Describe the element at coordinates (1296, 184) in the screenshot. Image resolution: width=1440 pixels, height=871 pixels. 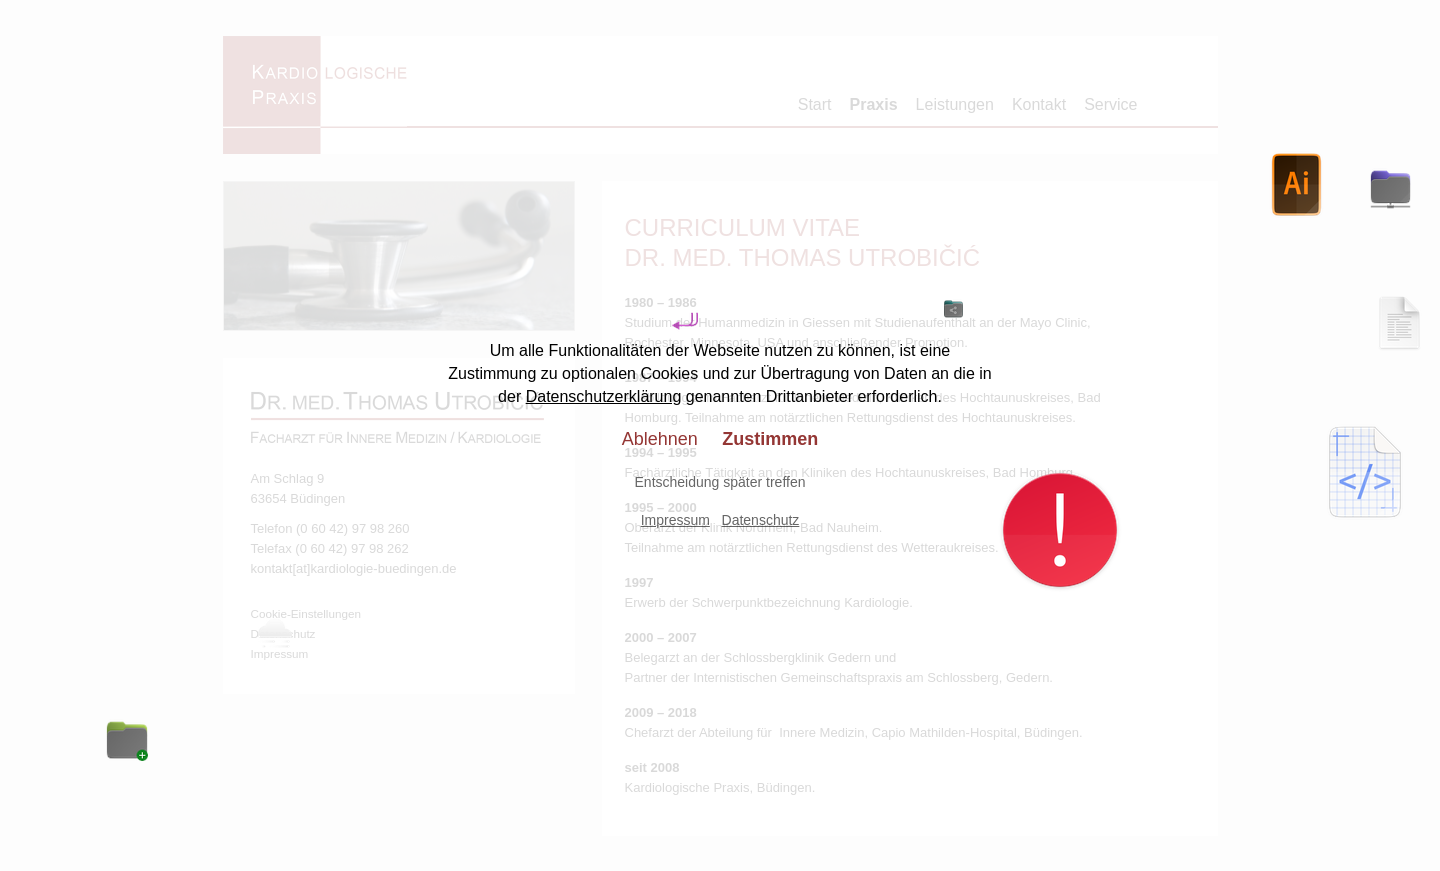
I see `an Adobe Illustrator file` at that location.